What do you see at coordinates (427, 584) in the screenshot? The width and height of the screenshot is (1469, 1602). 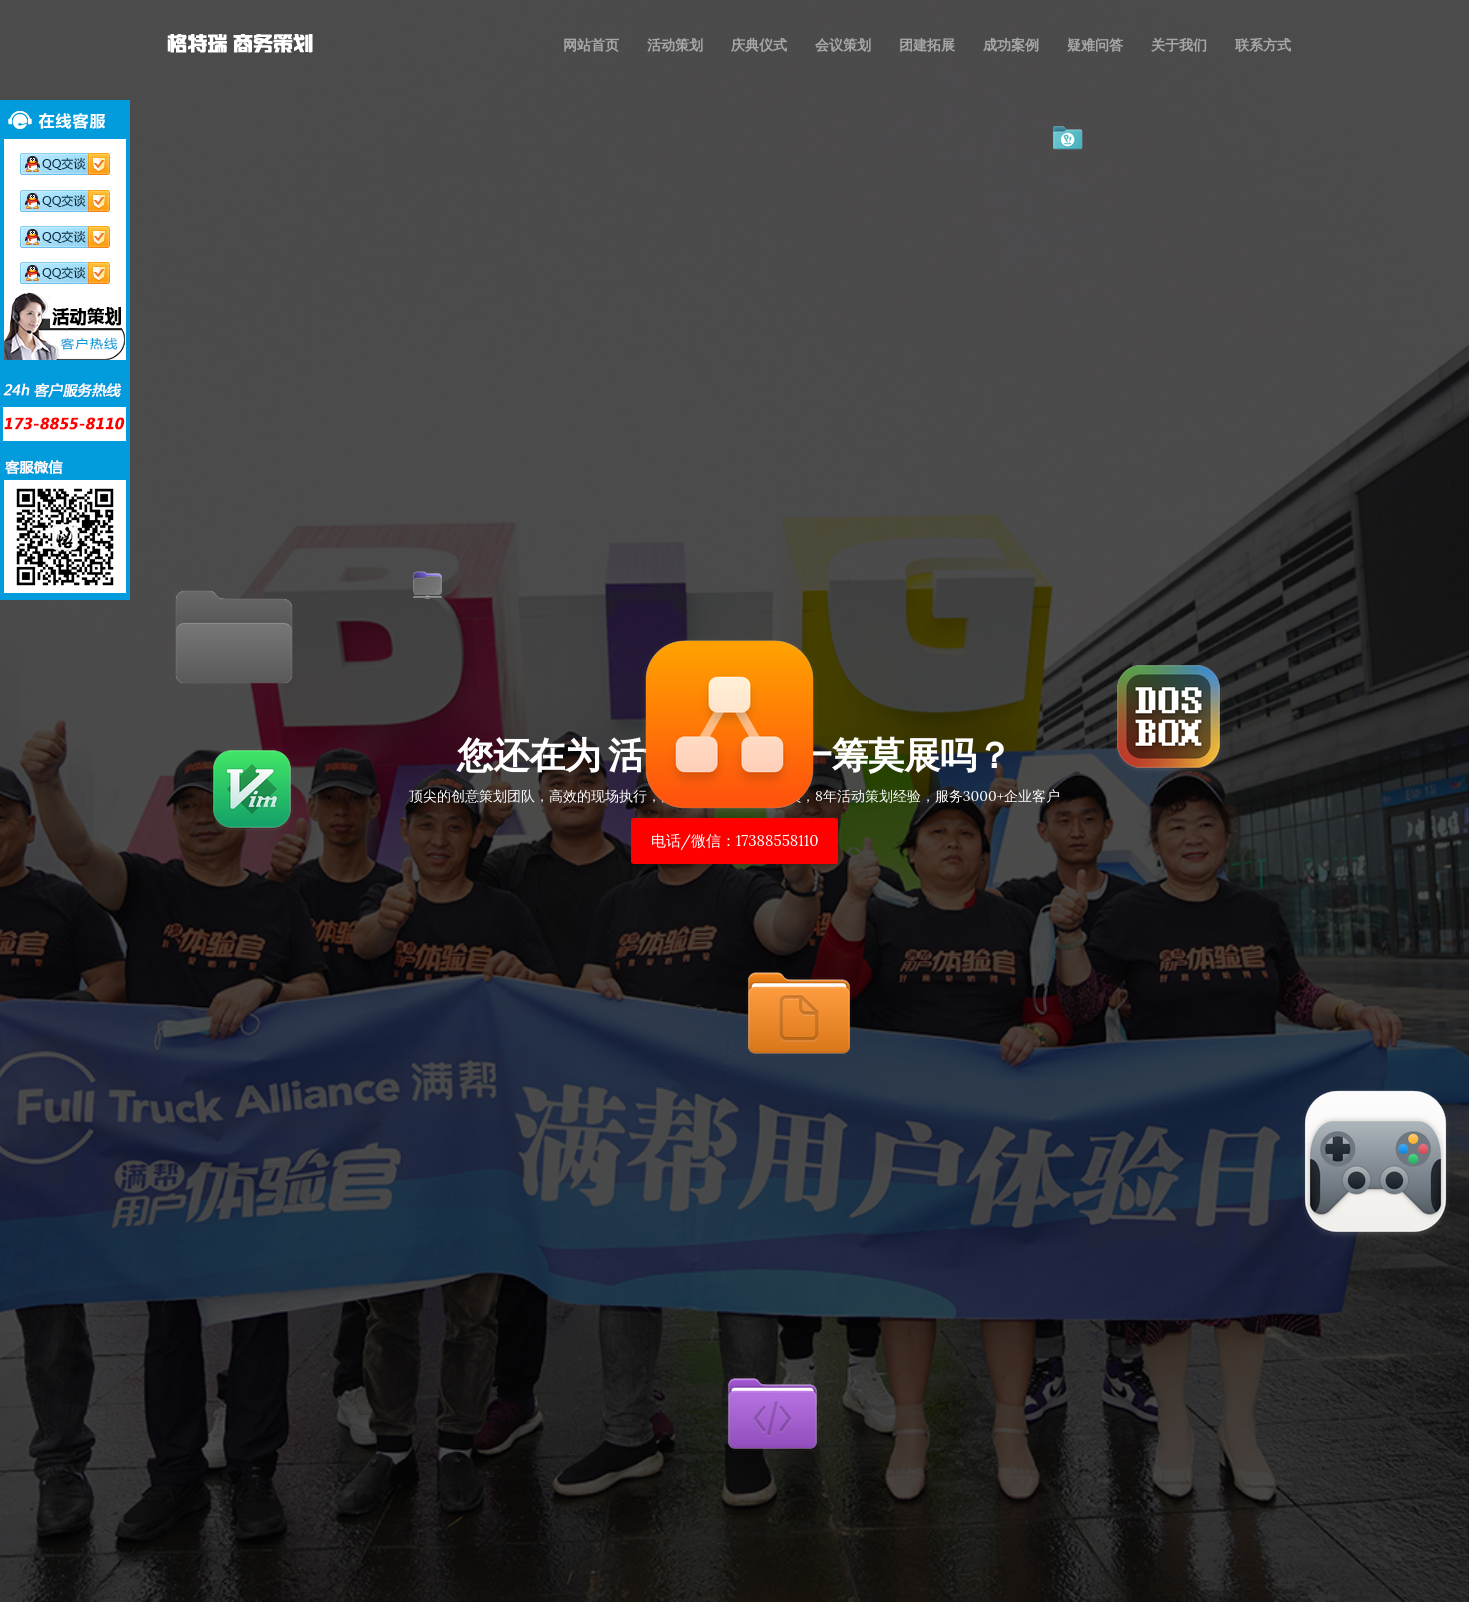 I see `access files stored on a remote server or network location` at bounding box center [427, 584].